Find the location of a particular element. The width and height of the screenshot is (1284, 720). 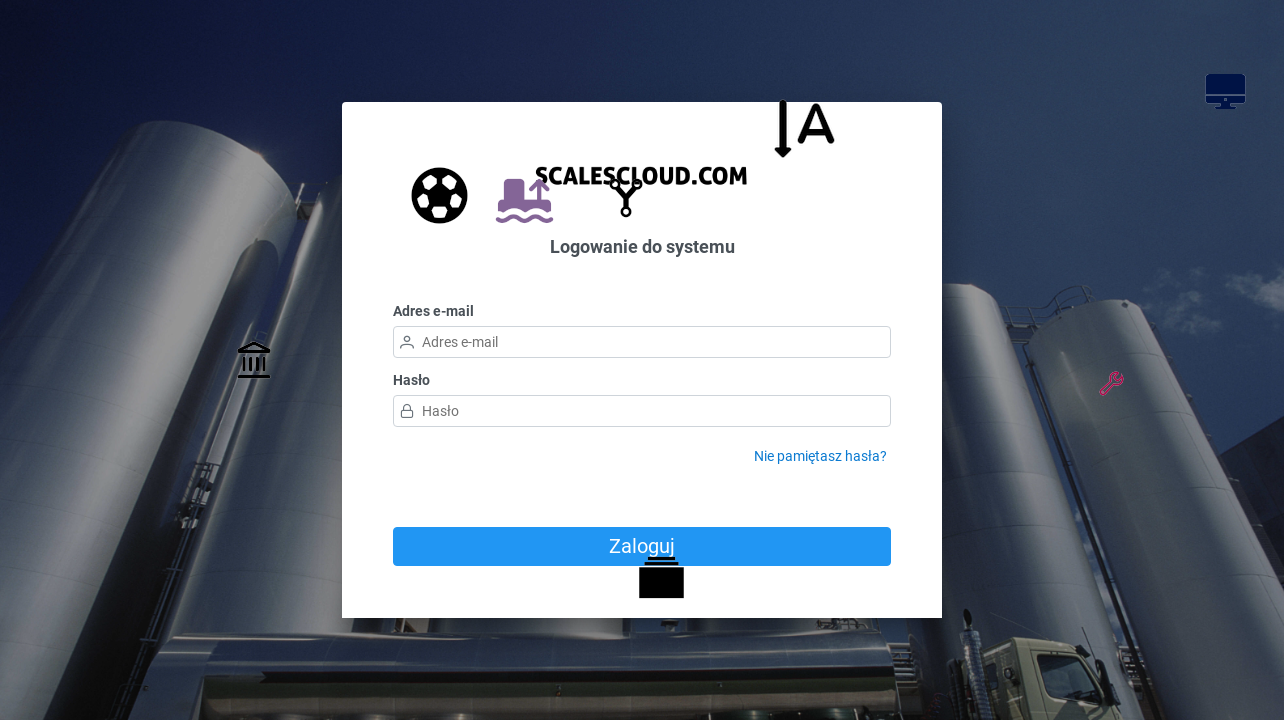

view your photo albums is located at coordinates (661, 577).